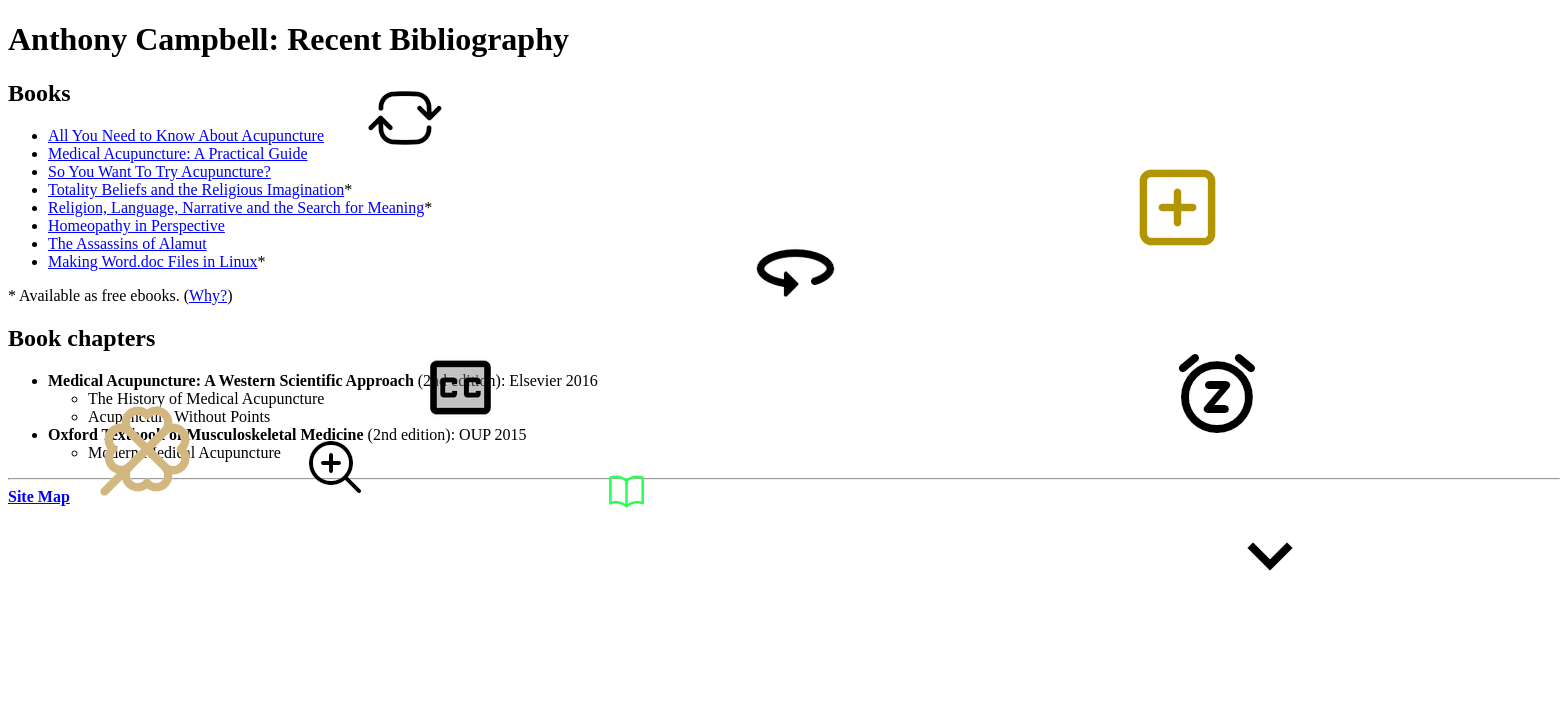 Image resolution: width=1568 pixels, height=720 pixels. I want to click on snooze an alarm or reminder, so click(1217, 393).